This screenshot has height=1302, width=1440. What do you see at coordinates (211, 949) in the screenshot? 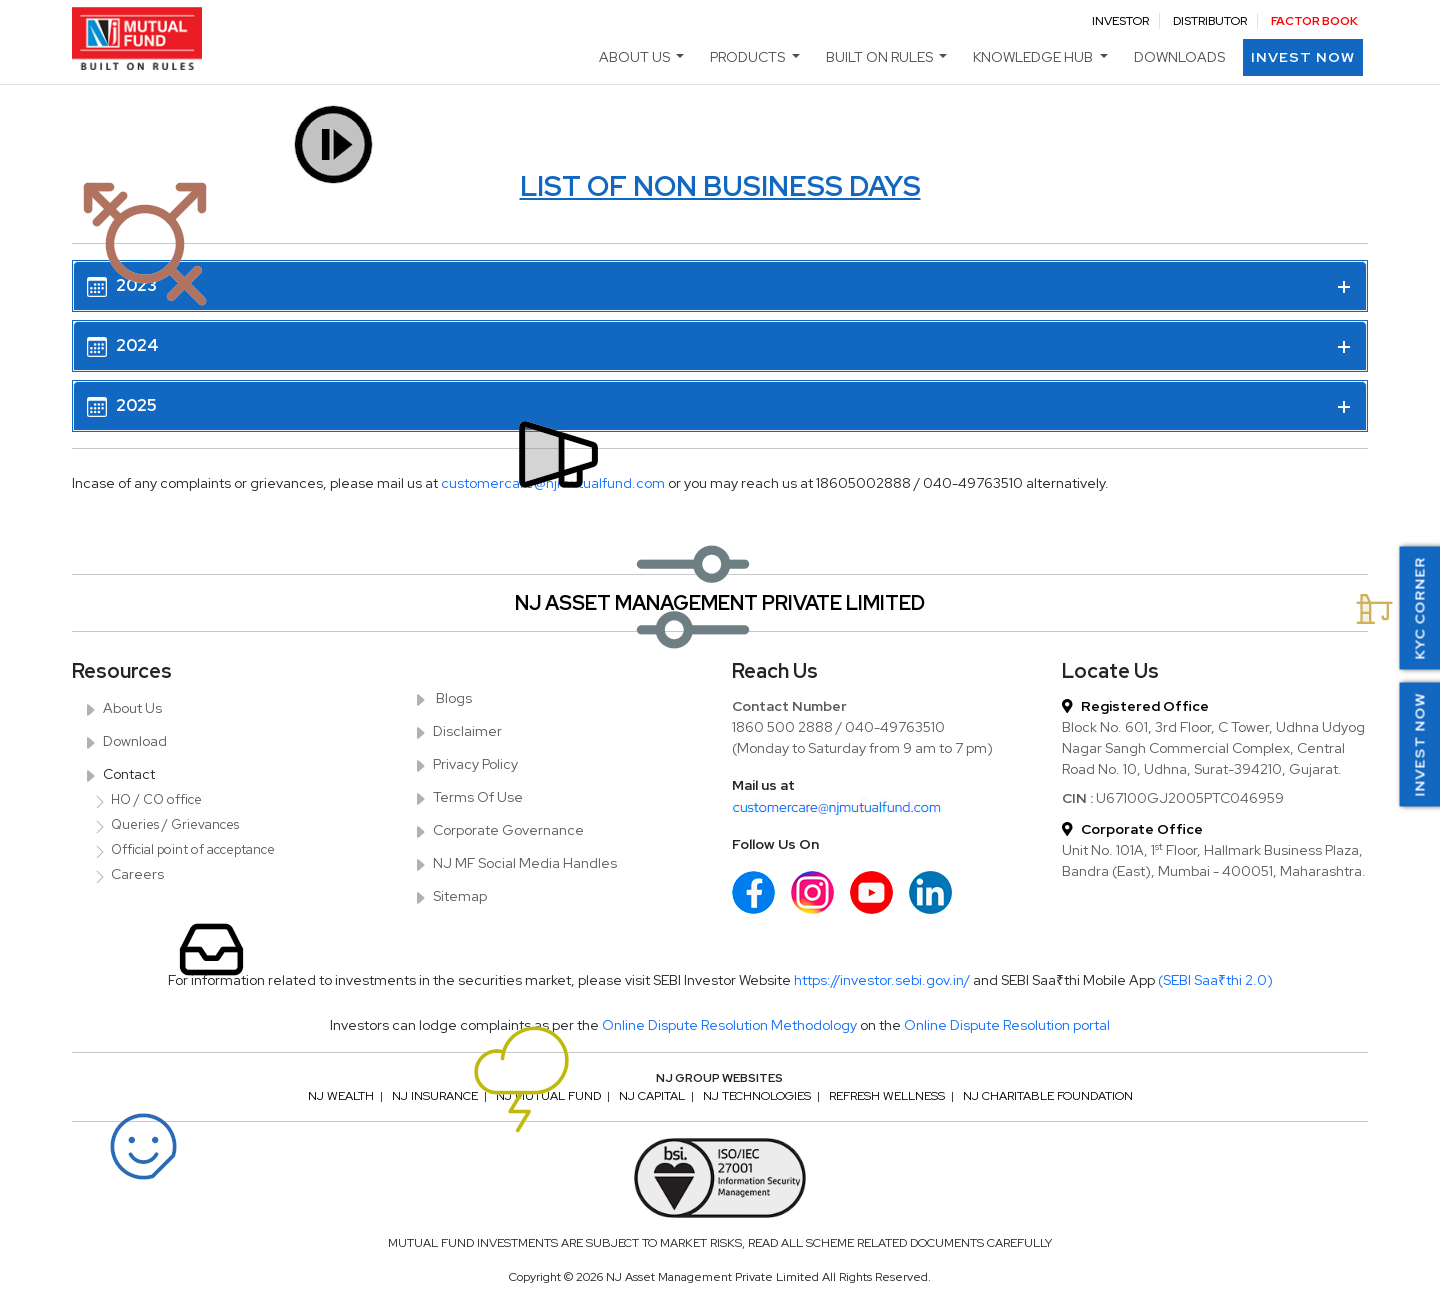
I see `view your inbox` at bounding box center [211, 949].